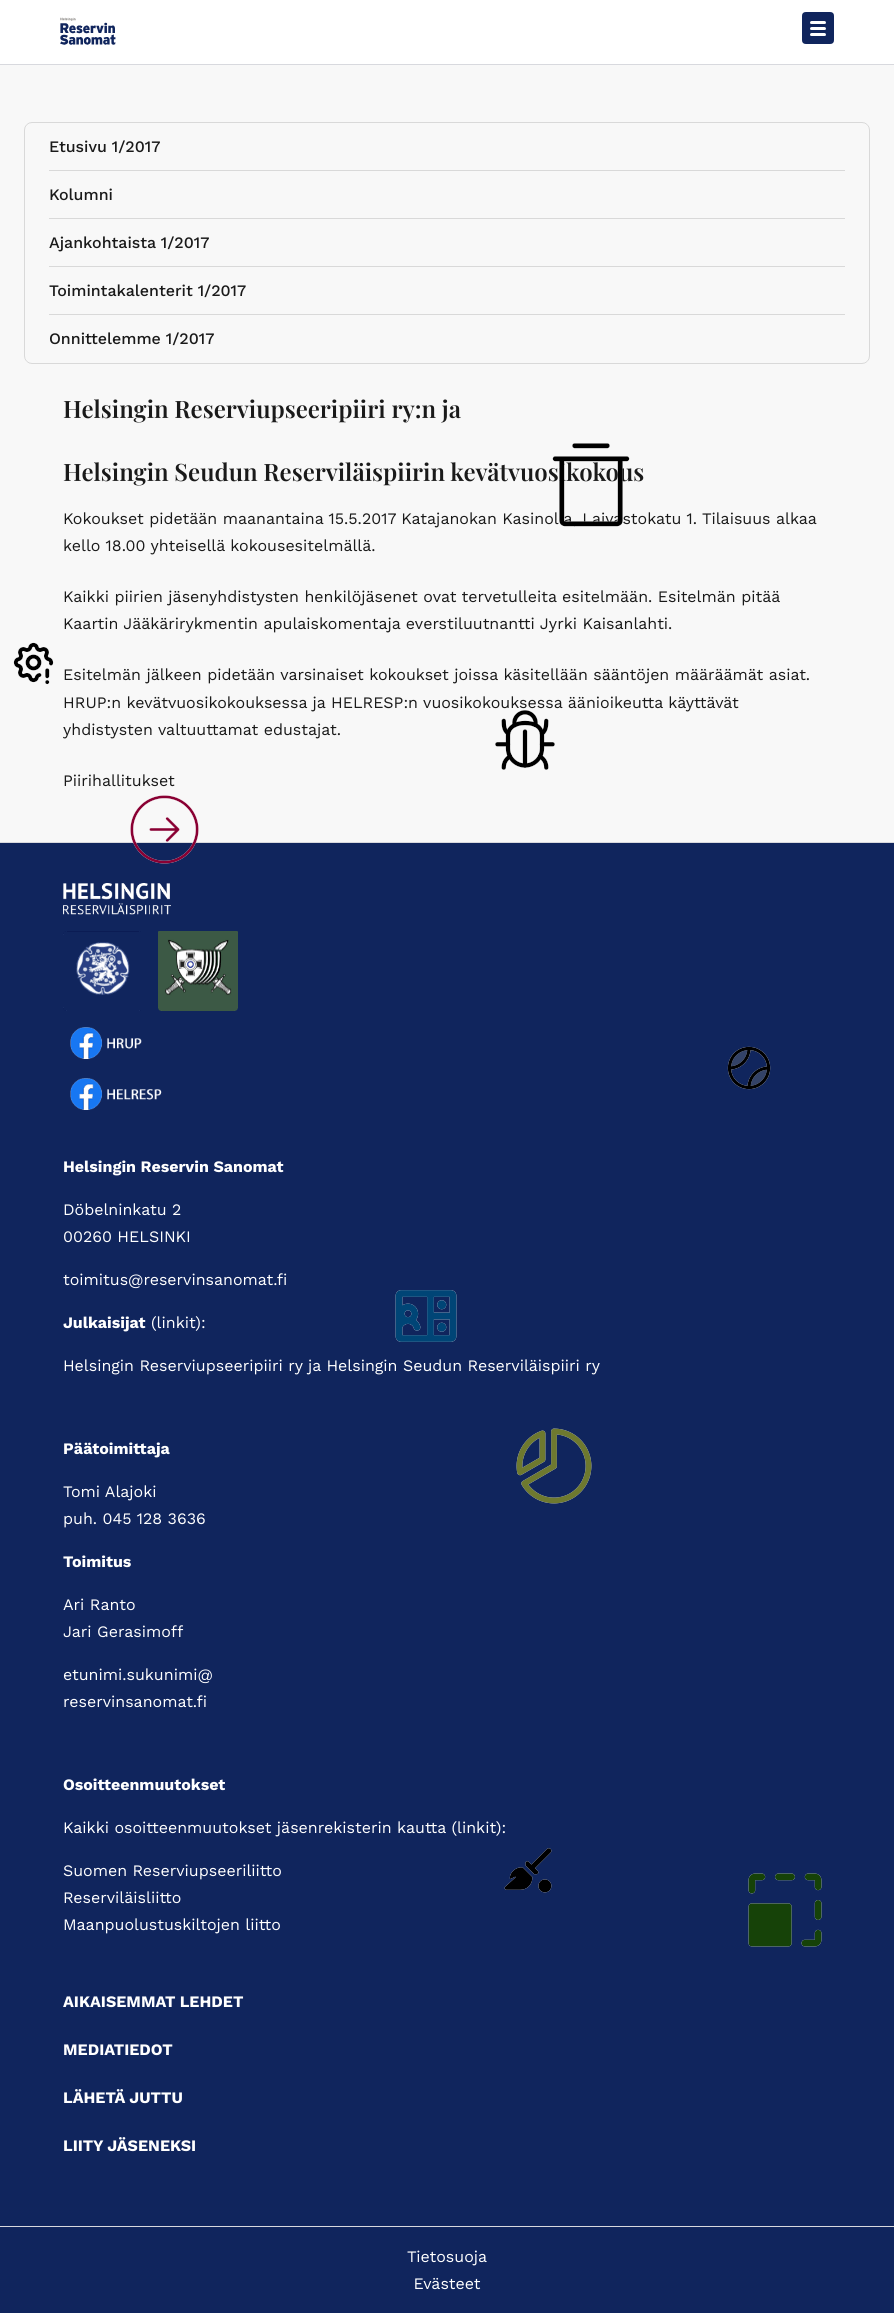  I want to click on report a bug or issue, so click(525, 740).